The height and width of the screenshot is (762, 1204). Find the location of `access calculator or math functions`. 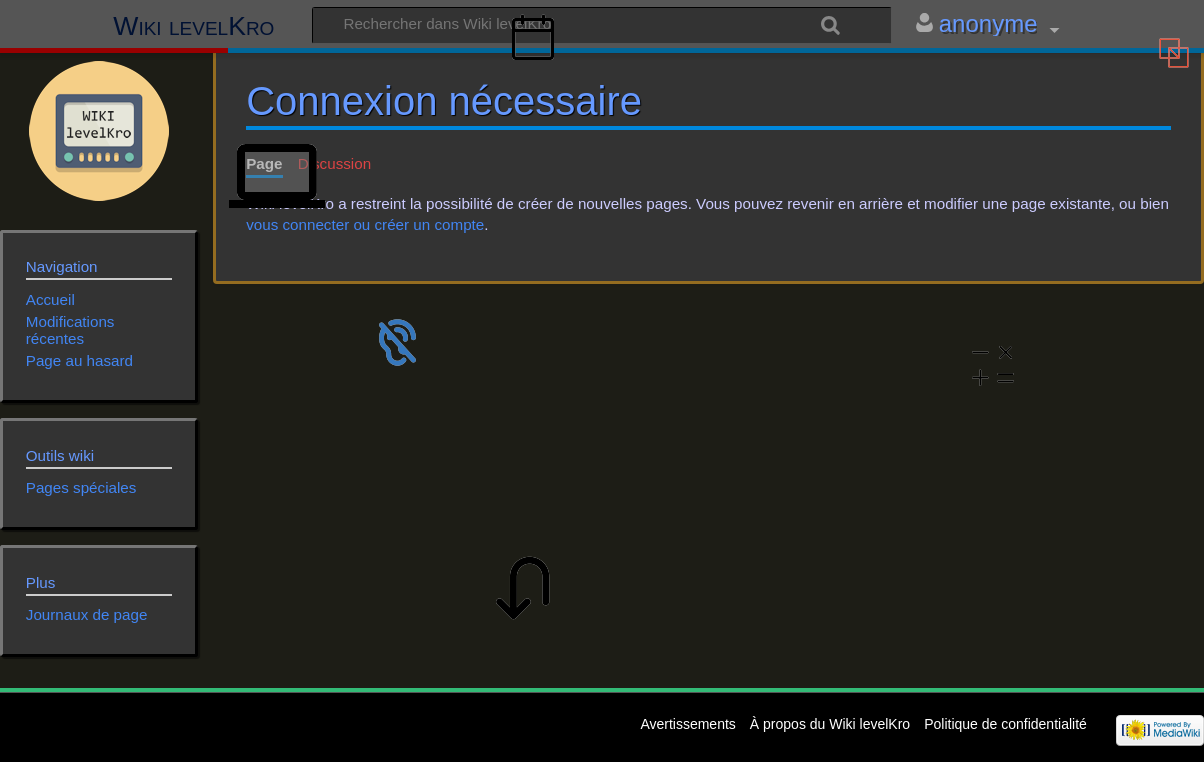

access calculator or math functions is located at coordinates (993, 365).